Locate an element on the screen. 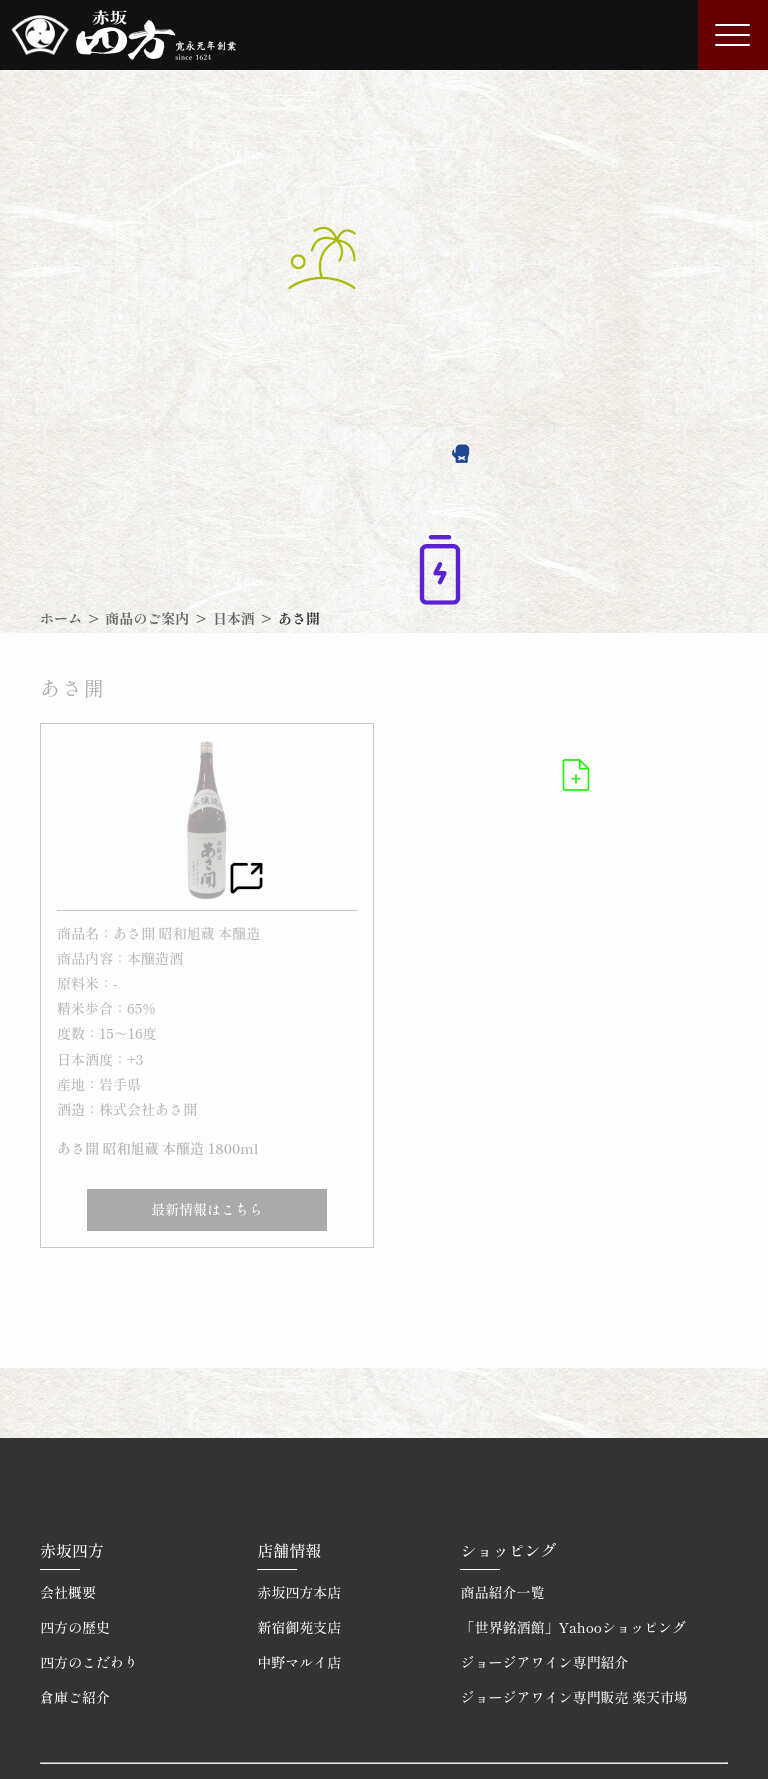  share this conversation is located at coordinates (246, 877).